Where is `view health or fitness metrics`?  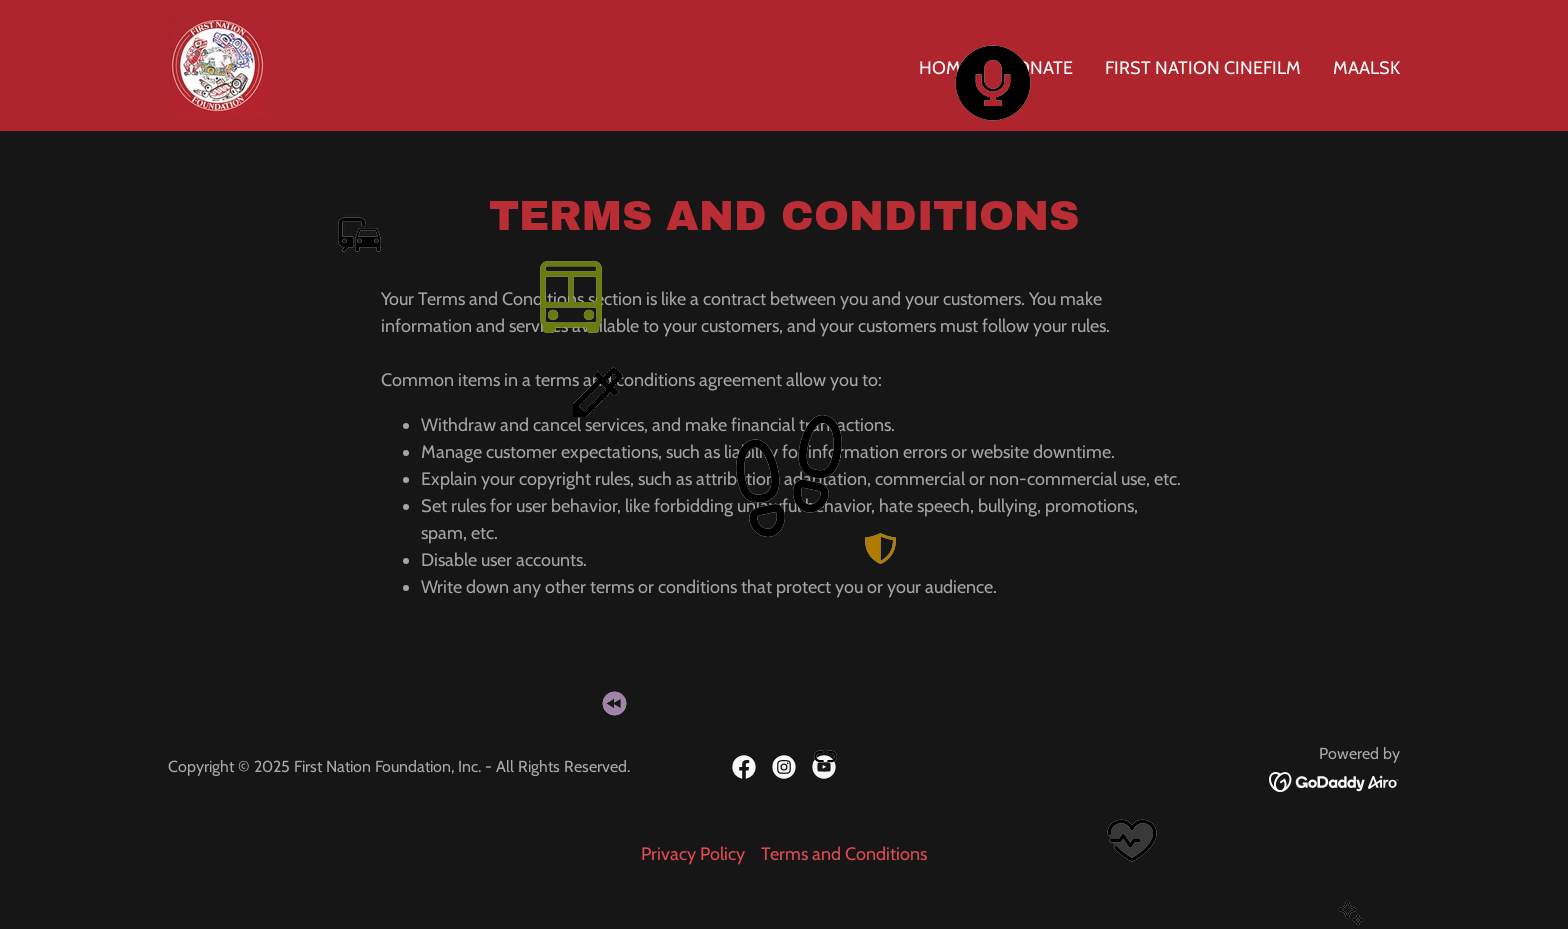 view health or fitness metrics is located at coordinates (1132, 839).